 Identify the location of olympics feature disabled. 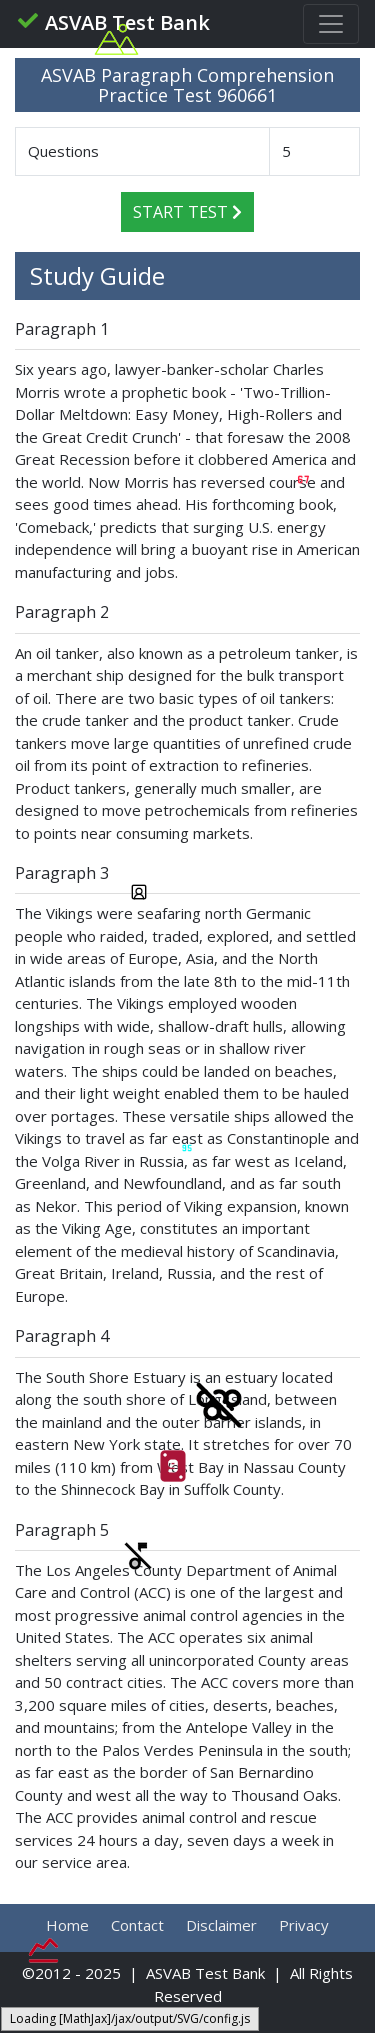
(219, 1405).